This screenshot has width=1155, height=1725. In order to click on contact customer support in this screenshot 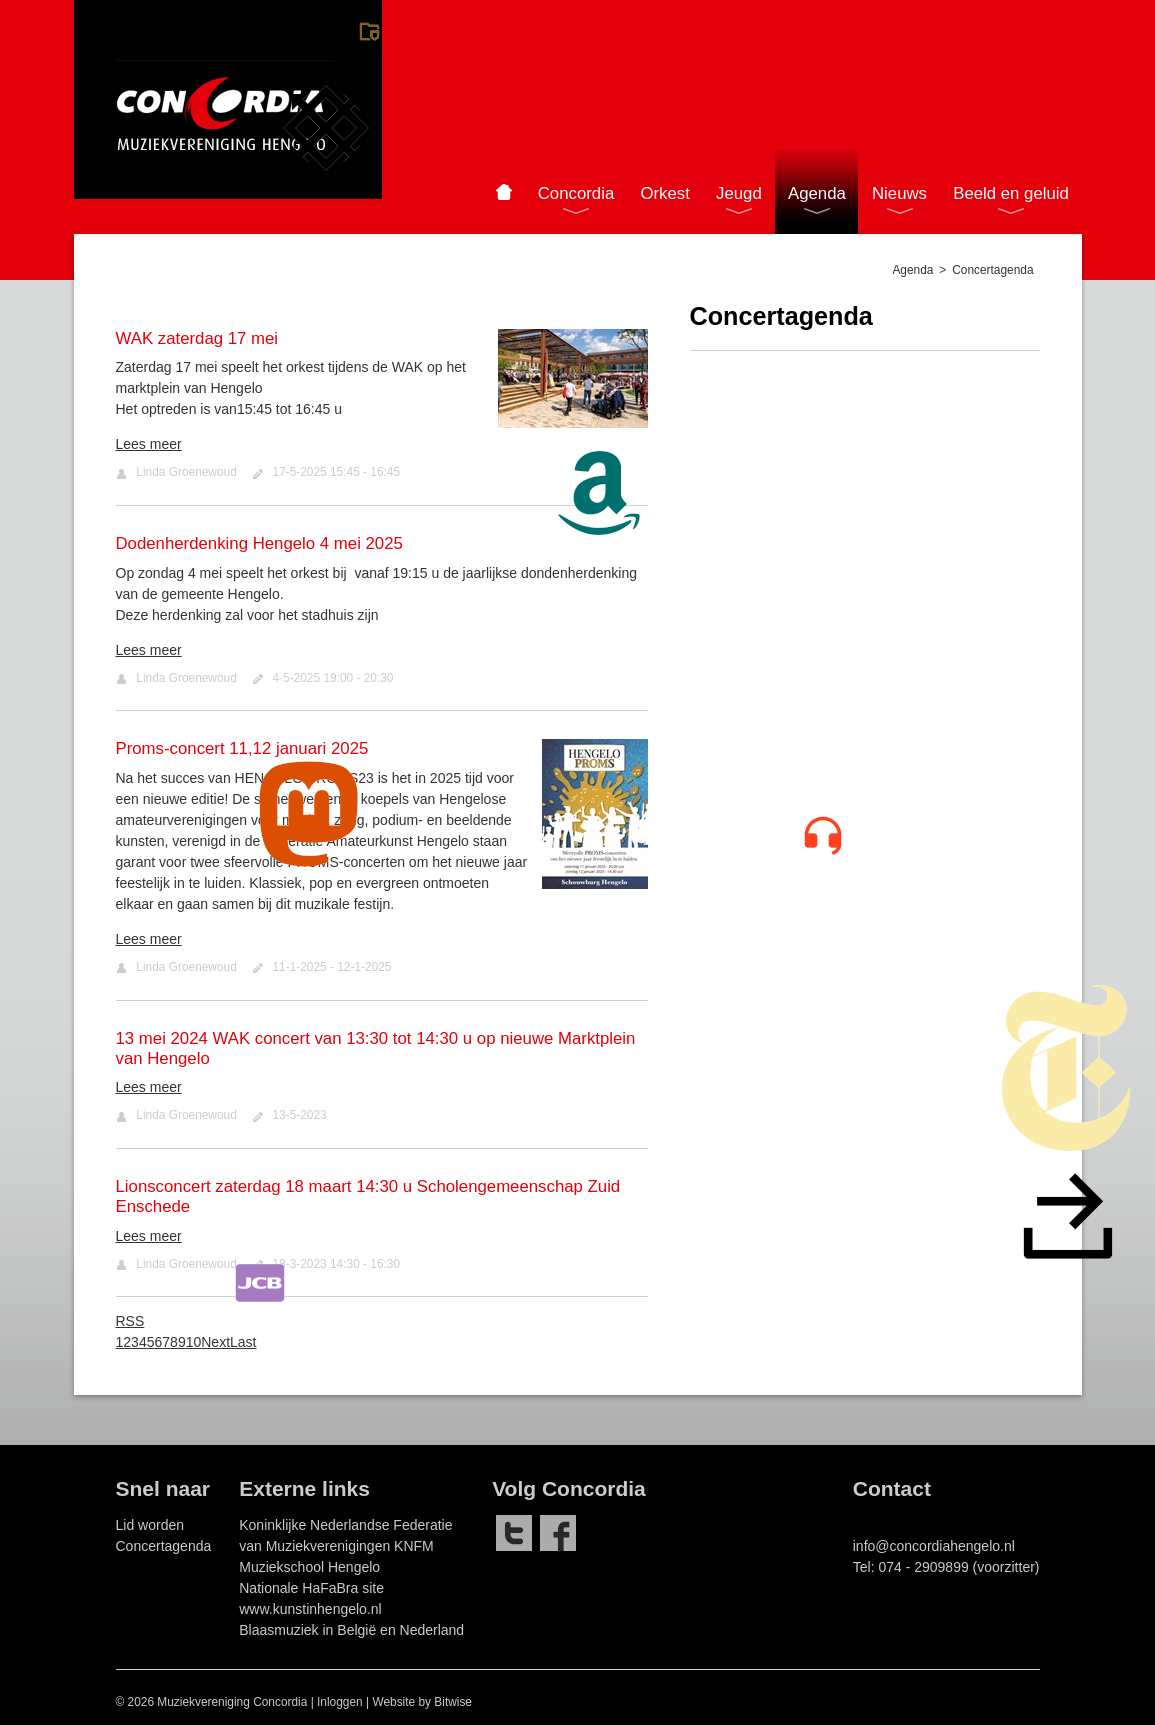, I will do `click(823, 835)`.